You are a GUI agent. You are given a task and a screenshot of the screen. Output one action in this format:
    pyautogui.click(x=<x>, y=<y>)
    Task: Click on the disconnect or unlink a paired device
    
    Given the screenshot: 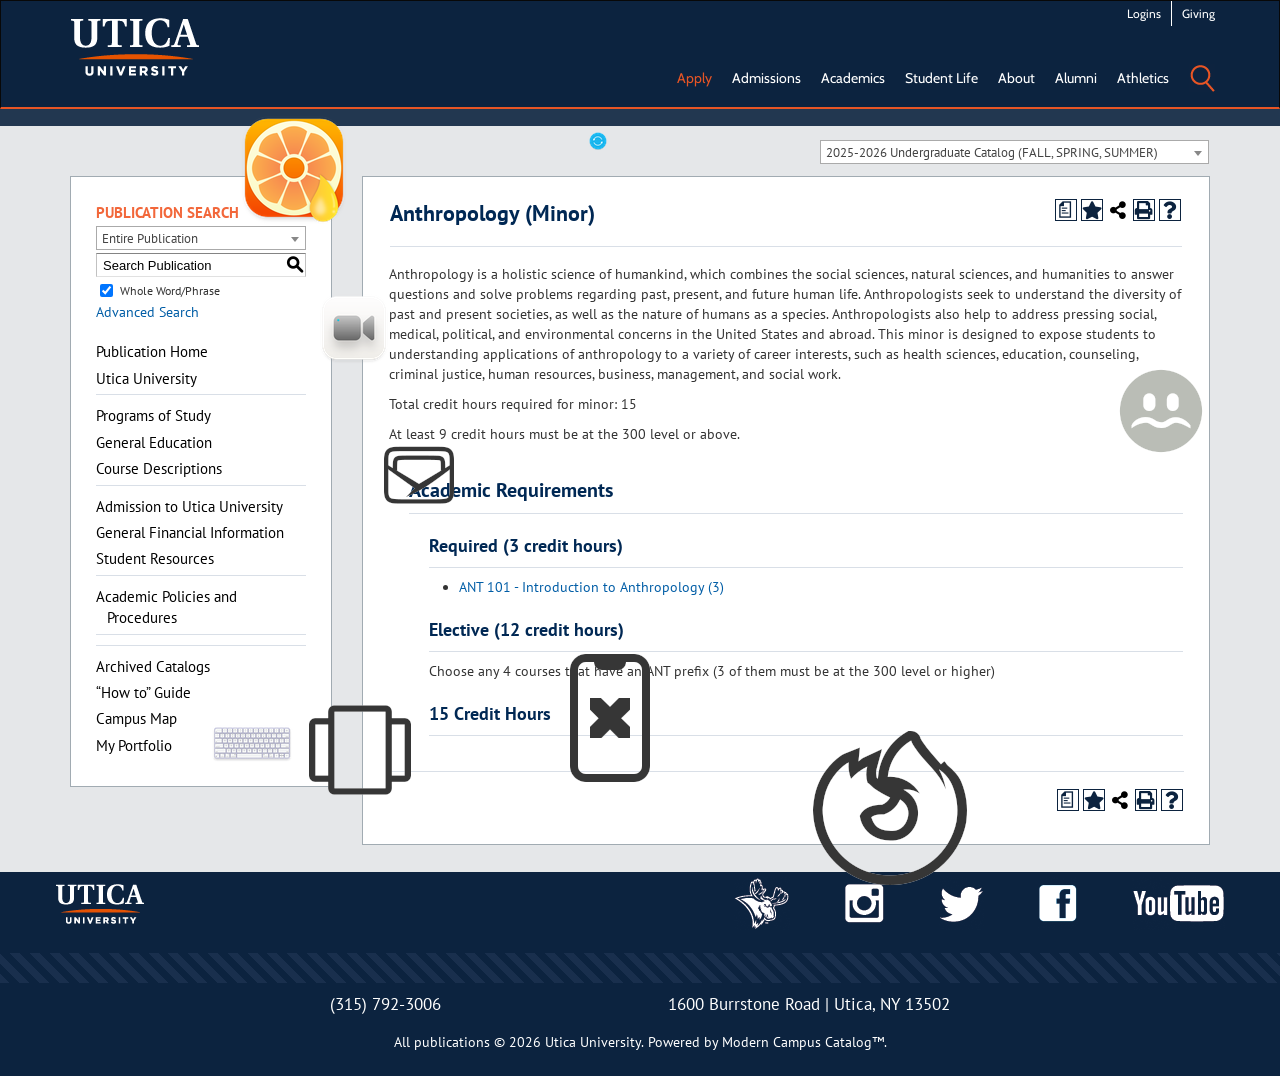 What is the action you would take?
    pyautogui.click(x=610, y=718)
    